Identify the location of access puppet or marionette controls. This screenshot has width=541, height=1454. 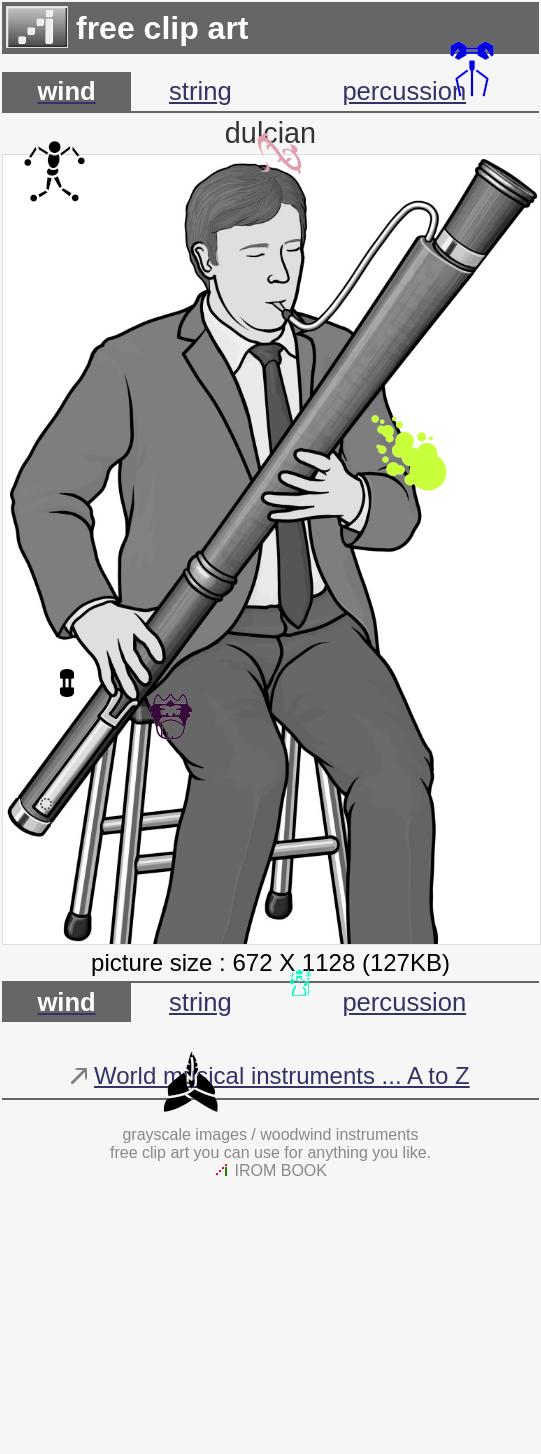
(54, 171).